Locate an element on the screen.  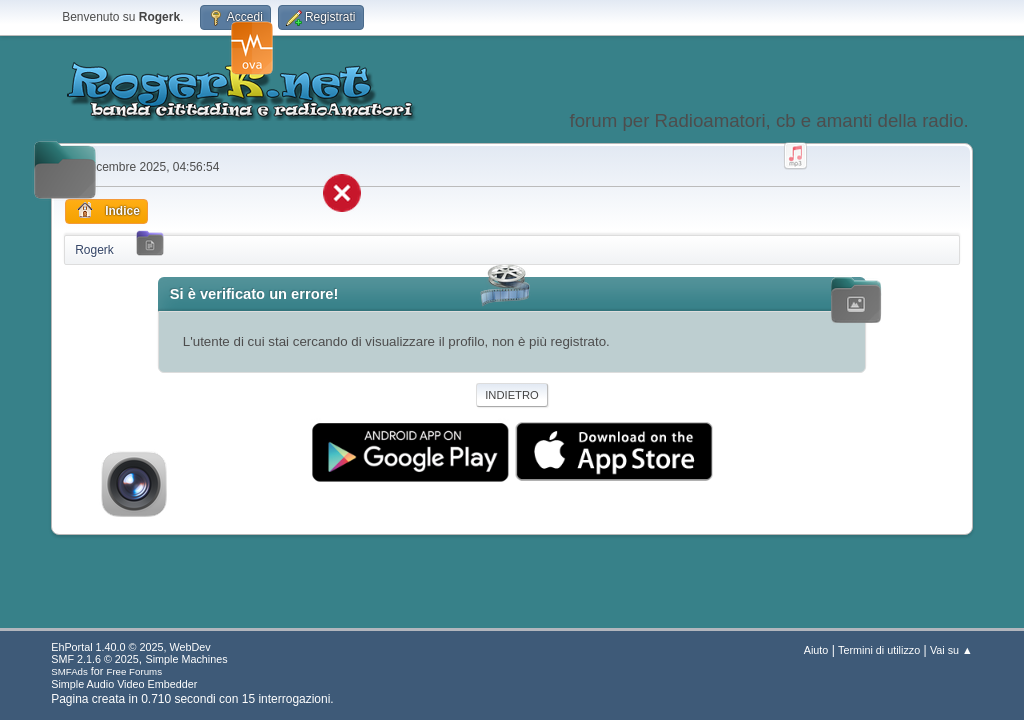
cancel or close the calculator is located at coordinates (342, 193).